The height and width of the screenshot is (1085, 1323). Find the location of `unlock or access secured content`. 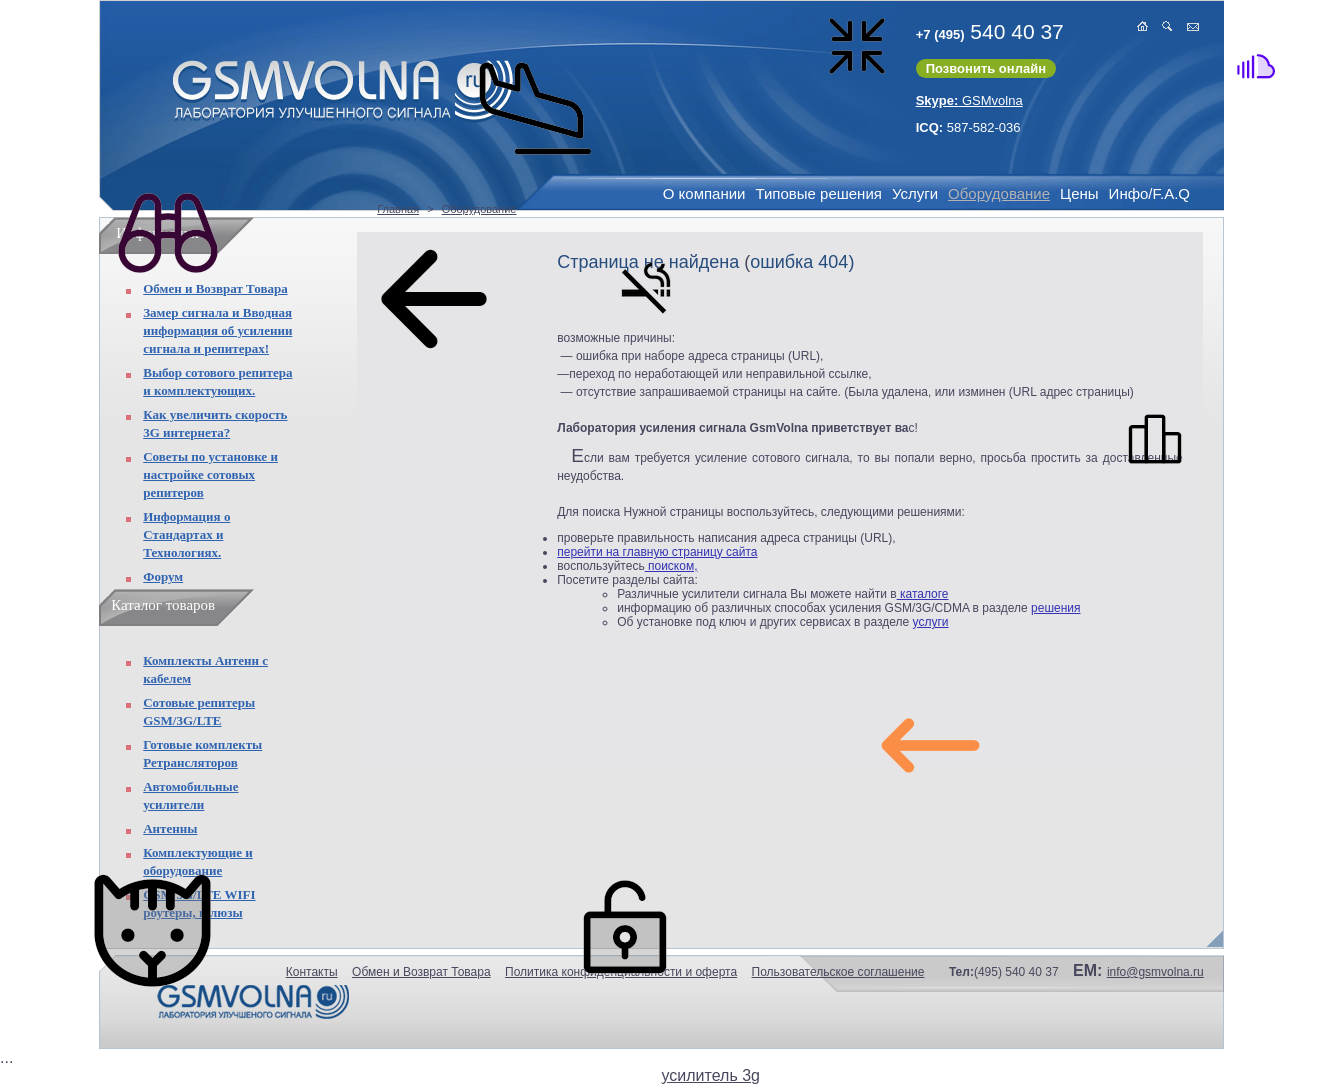

unlock or access secured content is located at coordinates (625, 932).